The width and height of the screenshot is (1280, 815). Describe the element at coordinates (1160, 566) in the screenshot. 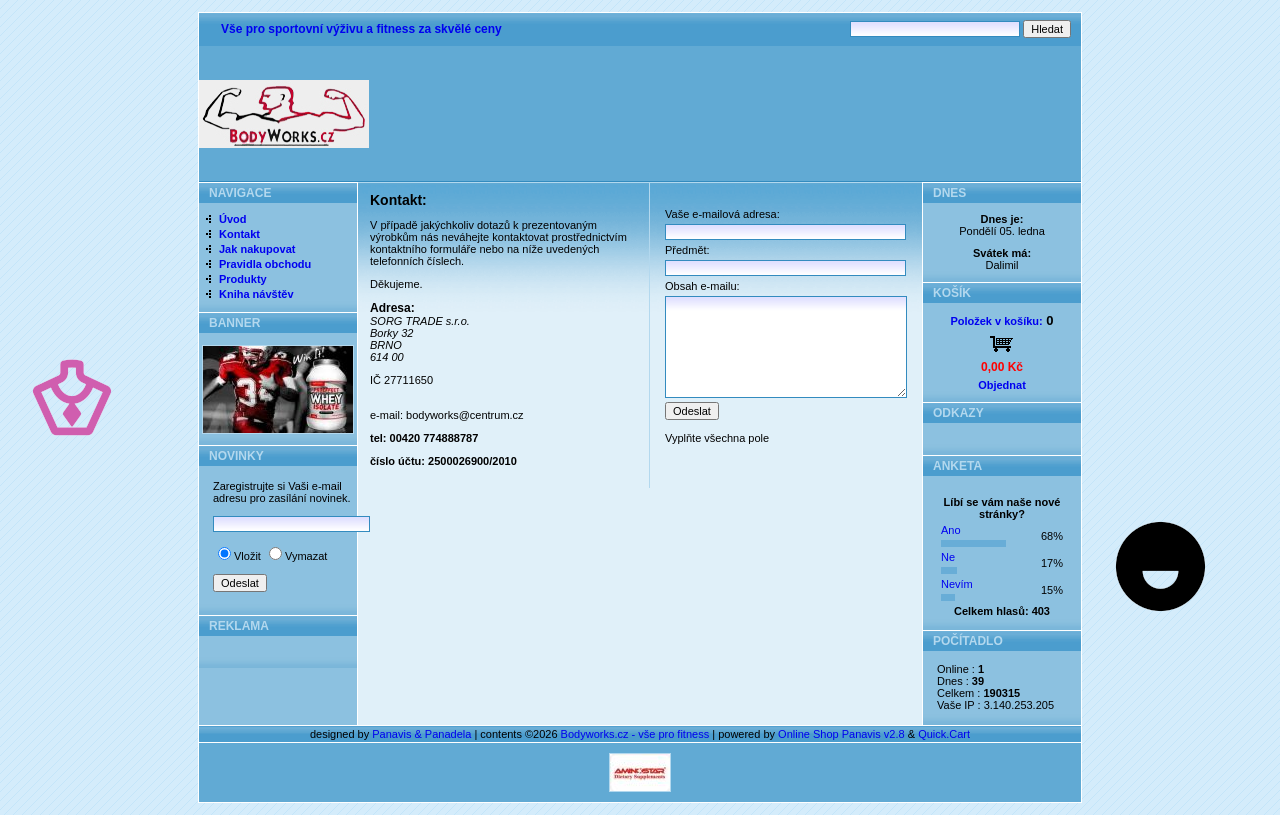

I see `add an emoji reaction` at that location.